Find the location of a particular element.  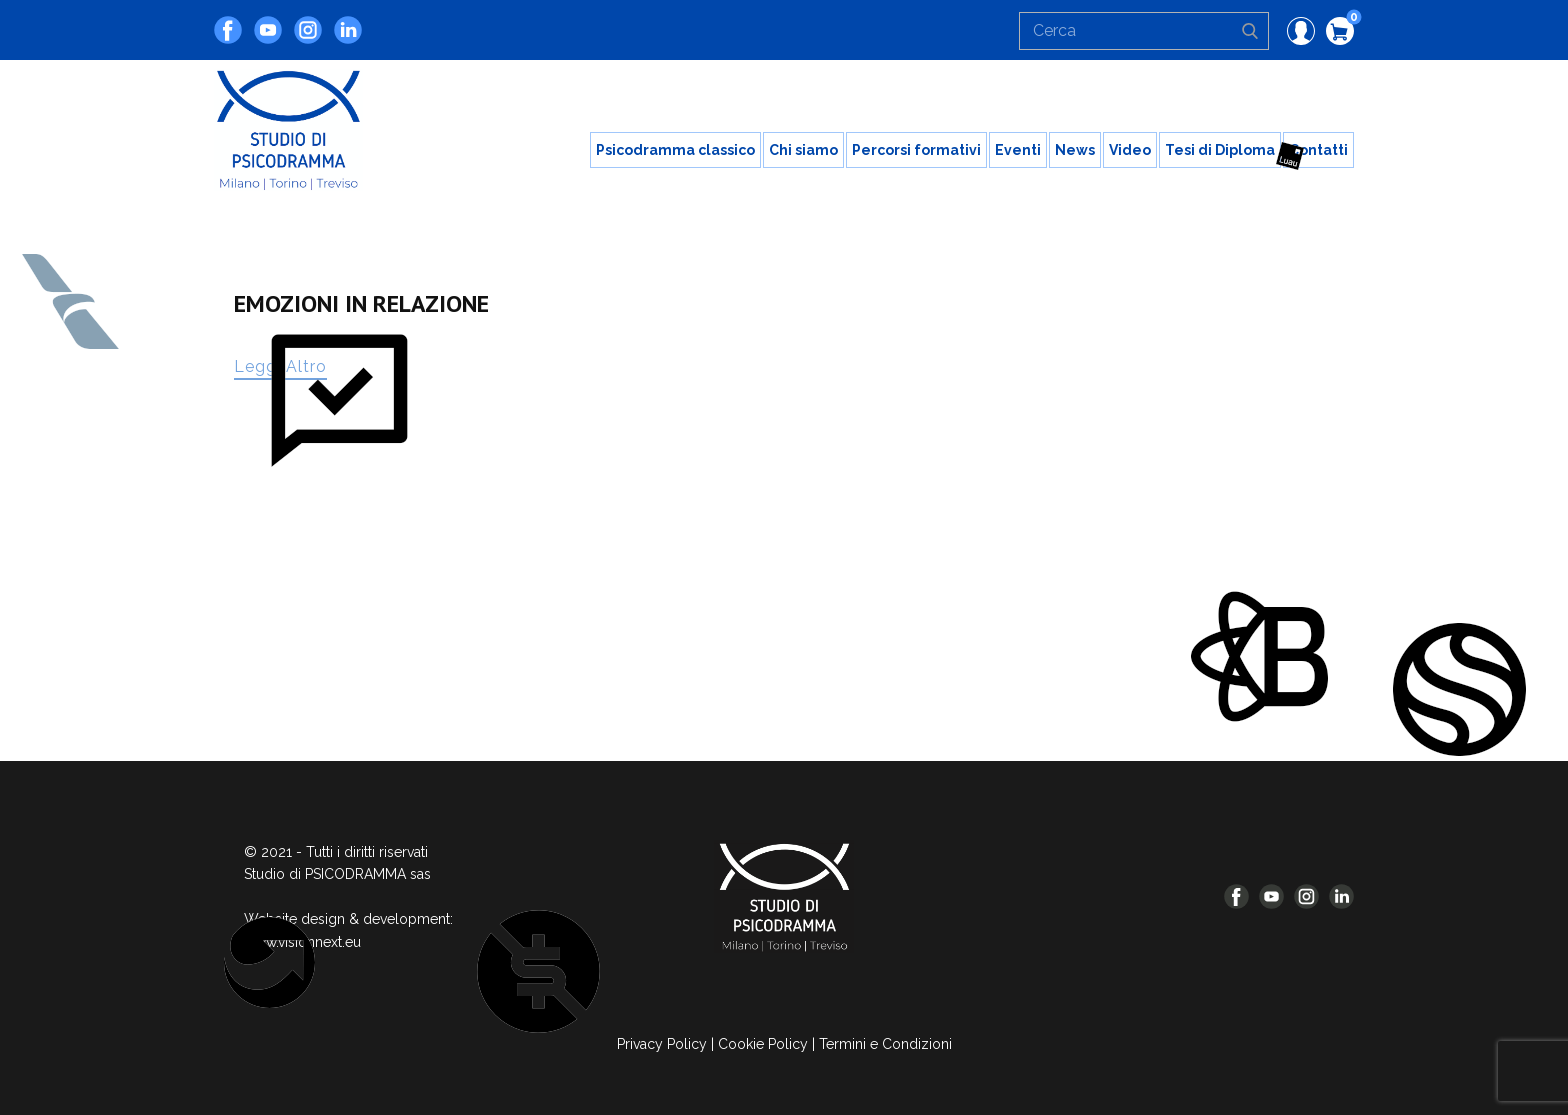

indicates non-commercial creative commons license is located at coordinates (538, 971).